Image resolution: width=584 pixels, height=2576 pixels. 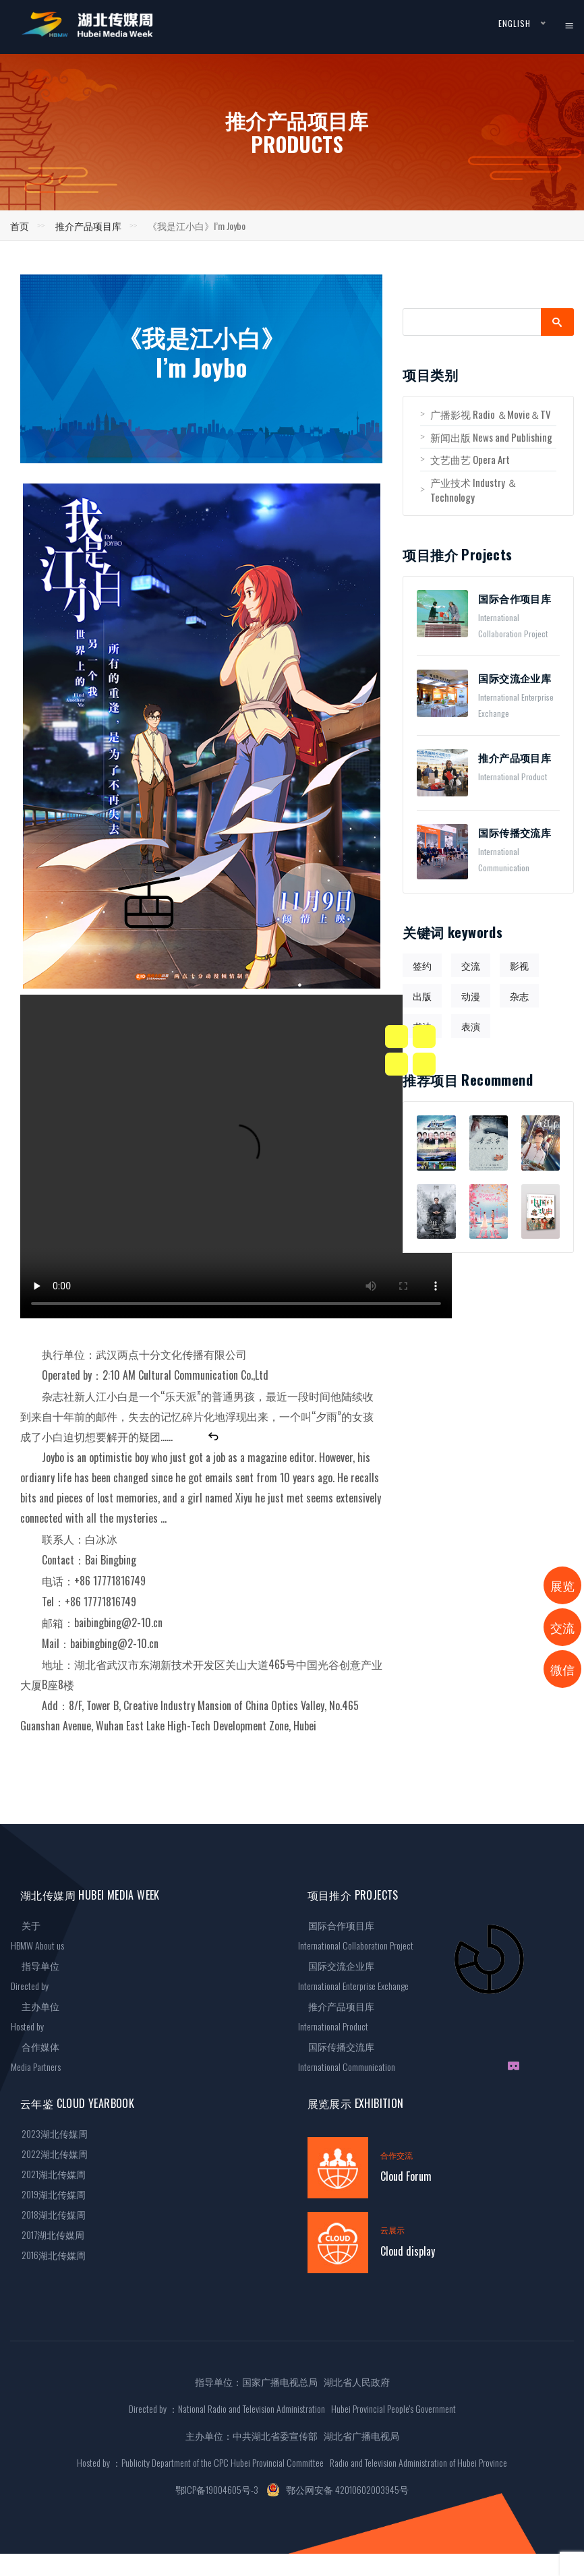 What do you see at coordinates (213, 1436) in the screenshot?
I see `undo the last action` at bounding box center [213, 1436].